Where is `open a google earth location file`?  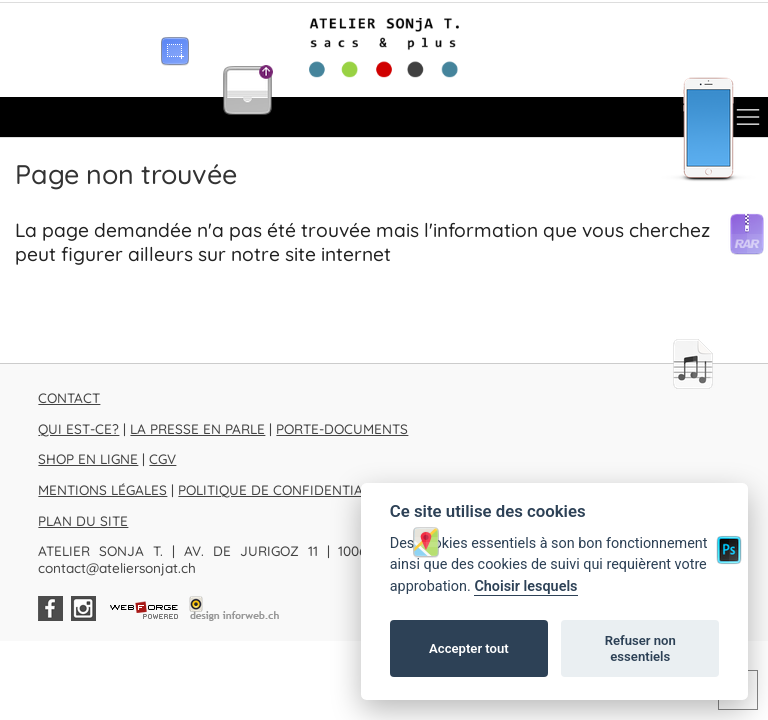 open a google earth location file is located at coordinates (426, 542).